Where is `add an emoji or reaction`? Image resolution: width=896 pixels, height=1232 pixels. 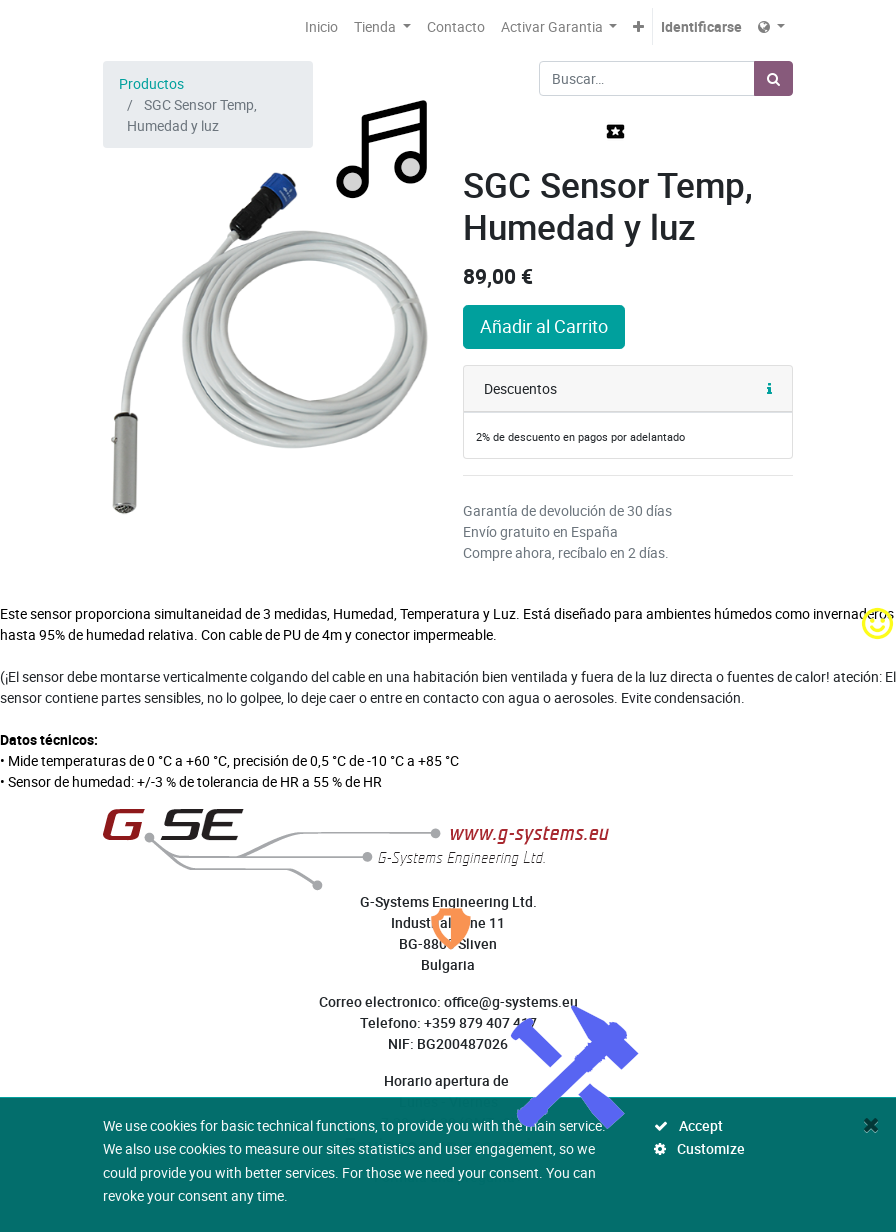 add an emoji or reaction is located at coordinates (877, 623).